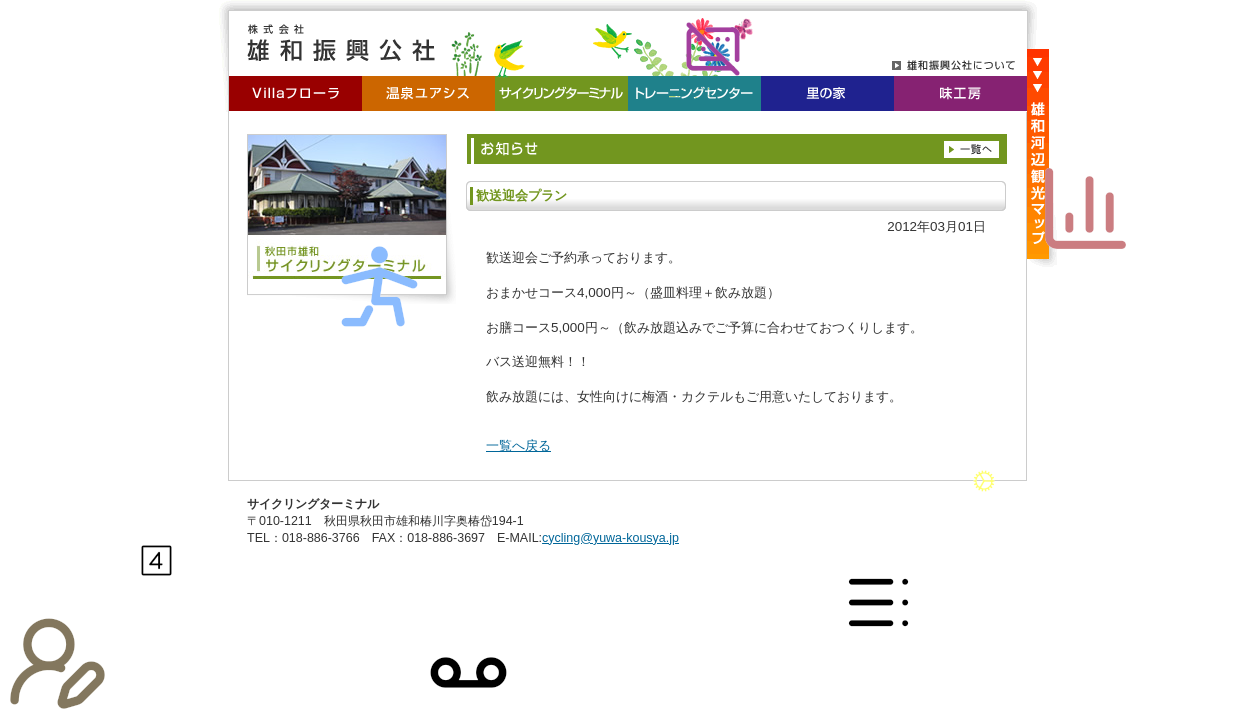 This screenshot has width=1254, height=720. What do you see at coordinates (468, 672) in the screenshot?
I see `indicates voicemail is available` at bounding box center [468, 672].